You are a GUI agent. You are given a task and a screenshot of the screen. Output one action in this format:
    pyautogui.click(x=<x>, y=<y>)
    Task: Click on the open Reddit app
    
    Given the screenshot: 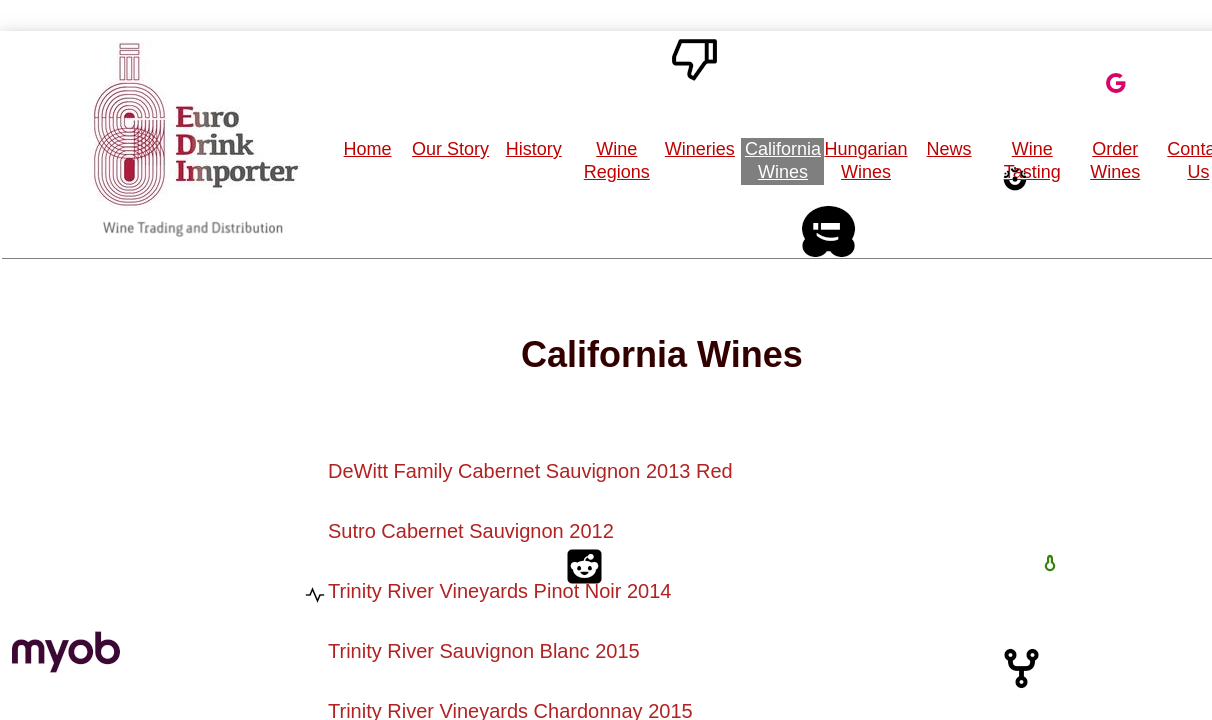 What is the action you would take?
    pyautogui.click(x=584, y=566)
    